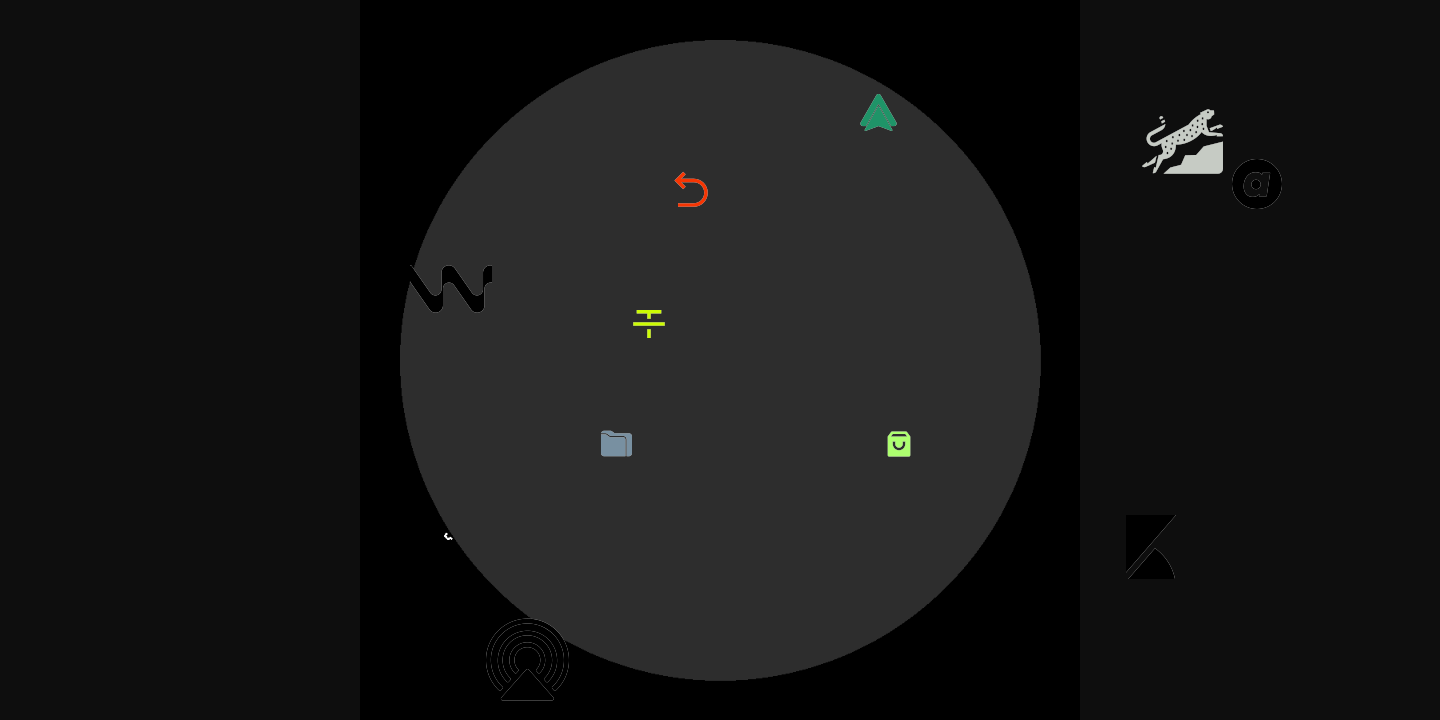  I want to click on open kibana dashboard, so click(1151, 547).